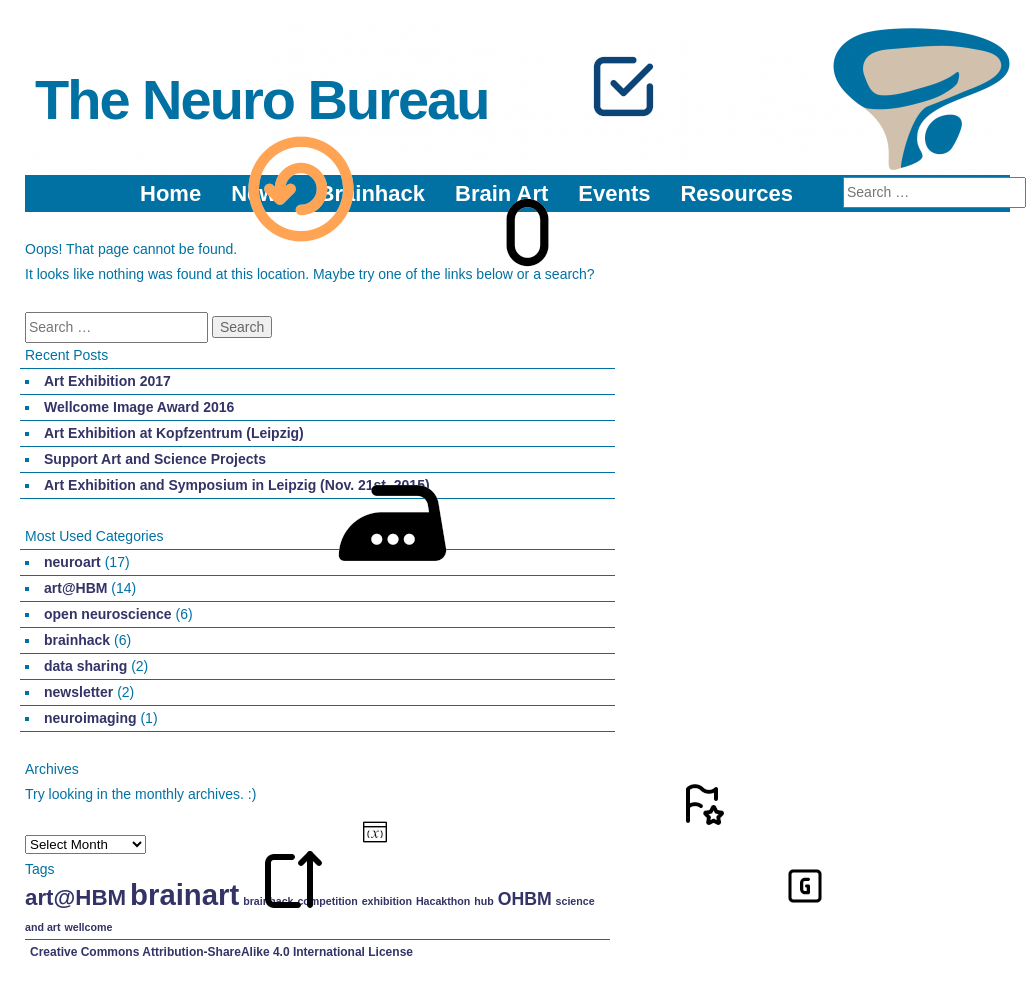  What do you see at coordinates (623, 86) in the screenshot?
I see `a selected or completed item` at bounding box center [623, 86].